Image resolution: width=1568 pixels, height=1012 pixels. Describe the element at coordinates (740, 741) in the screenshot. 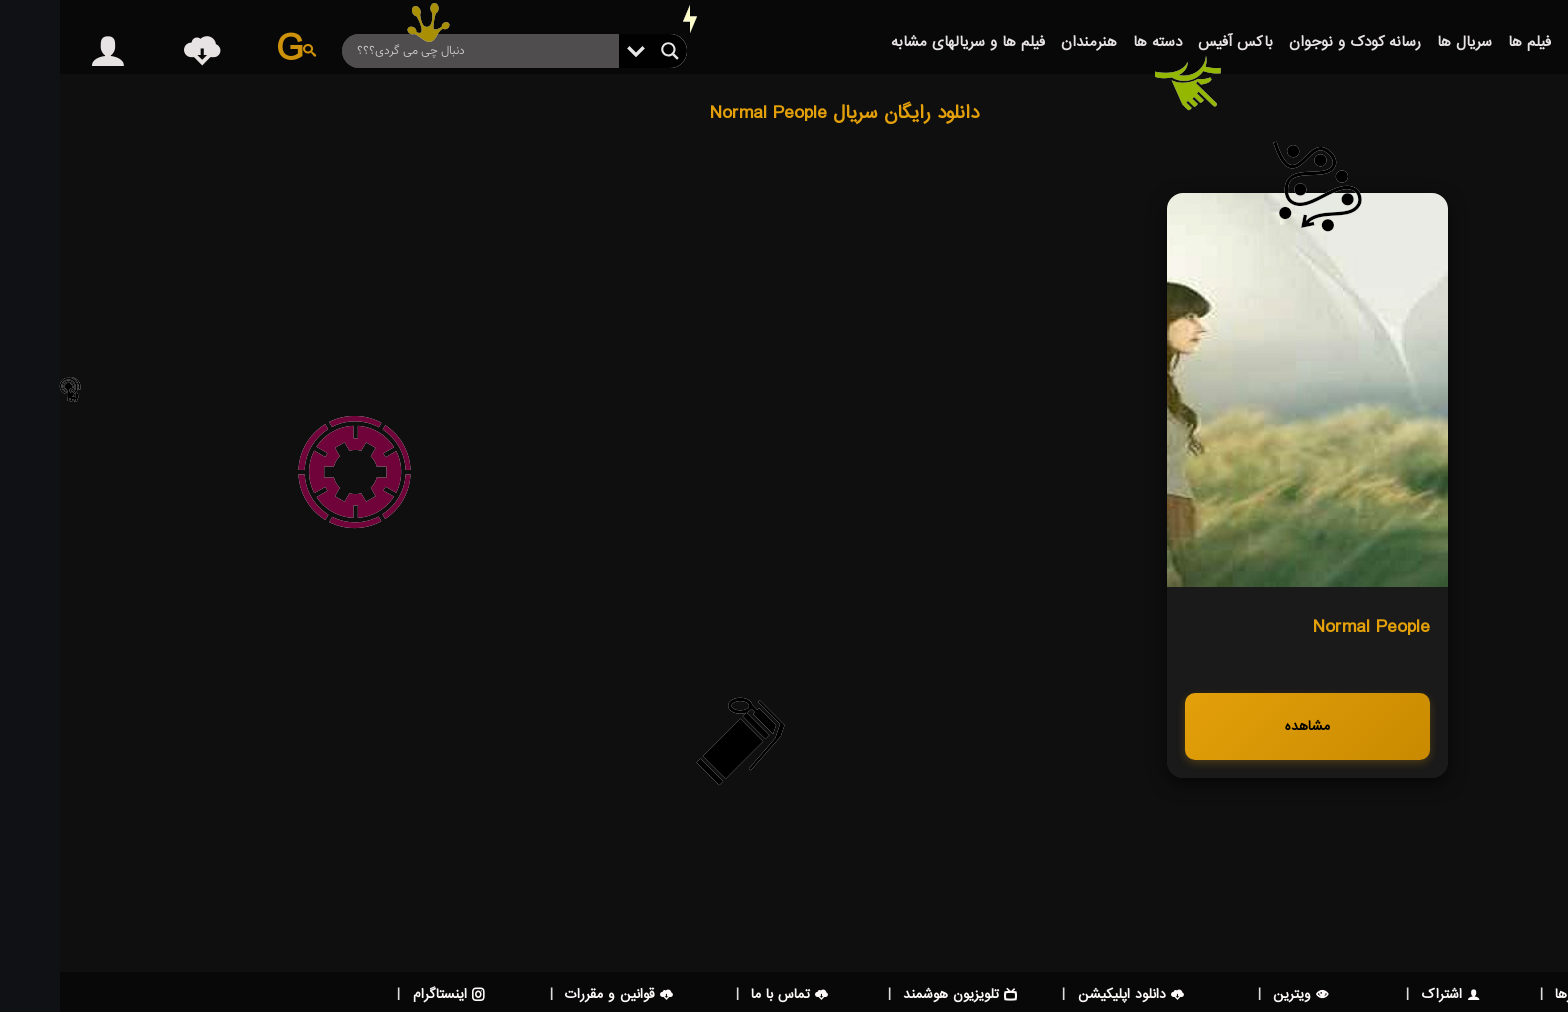

I see `equip stun grenade weapon` at that location.